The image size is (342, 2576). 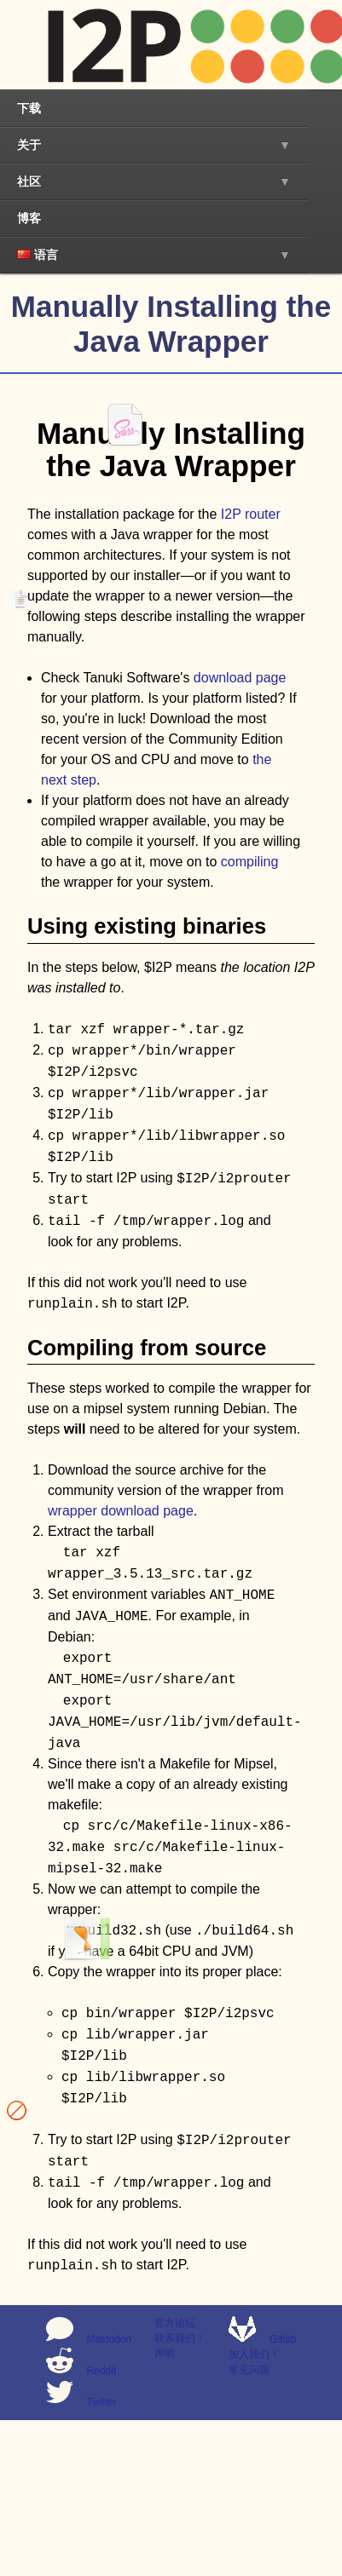 I want to click on scss/sass stylesheet file, so click(x=125, y=424).